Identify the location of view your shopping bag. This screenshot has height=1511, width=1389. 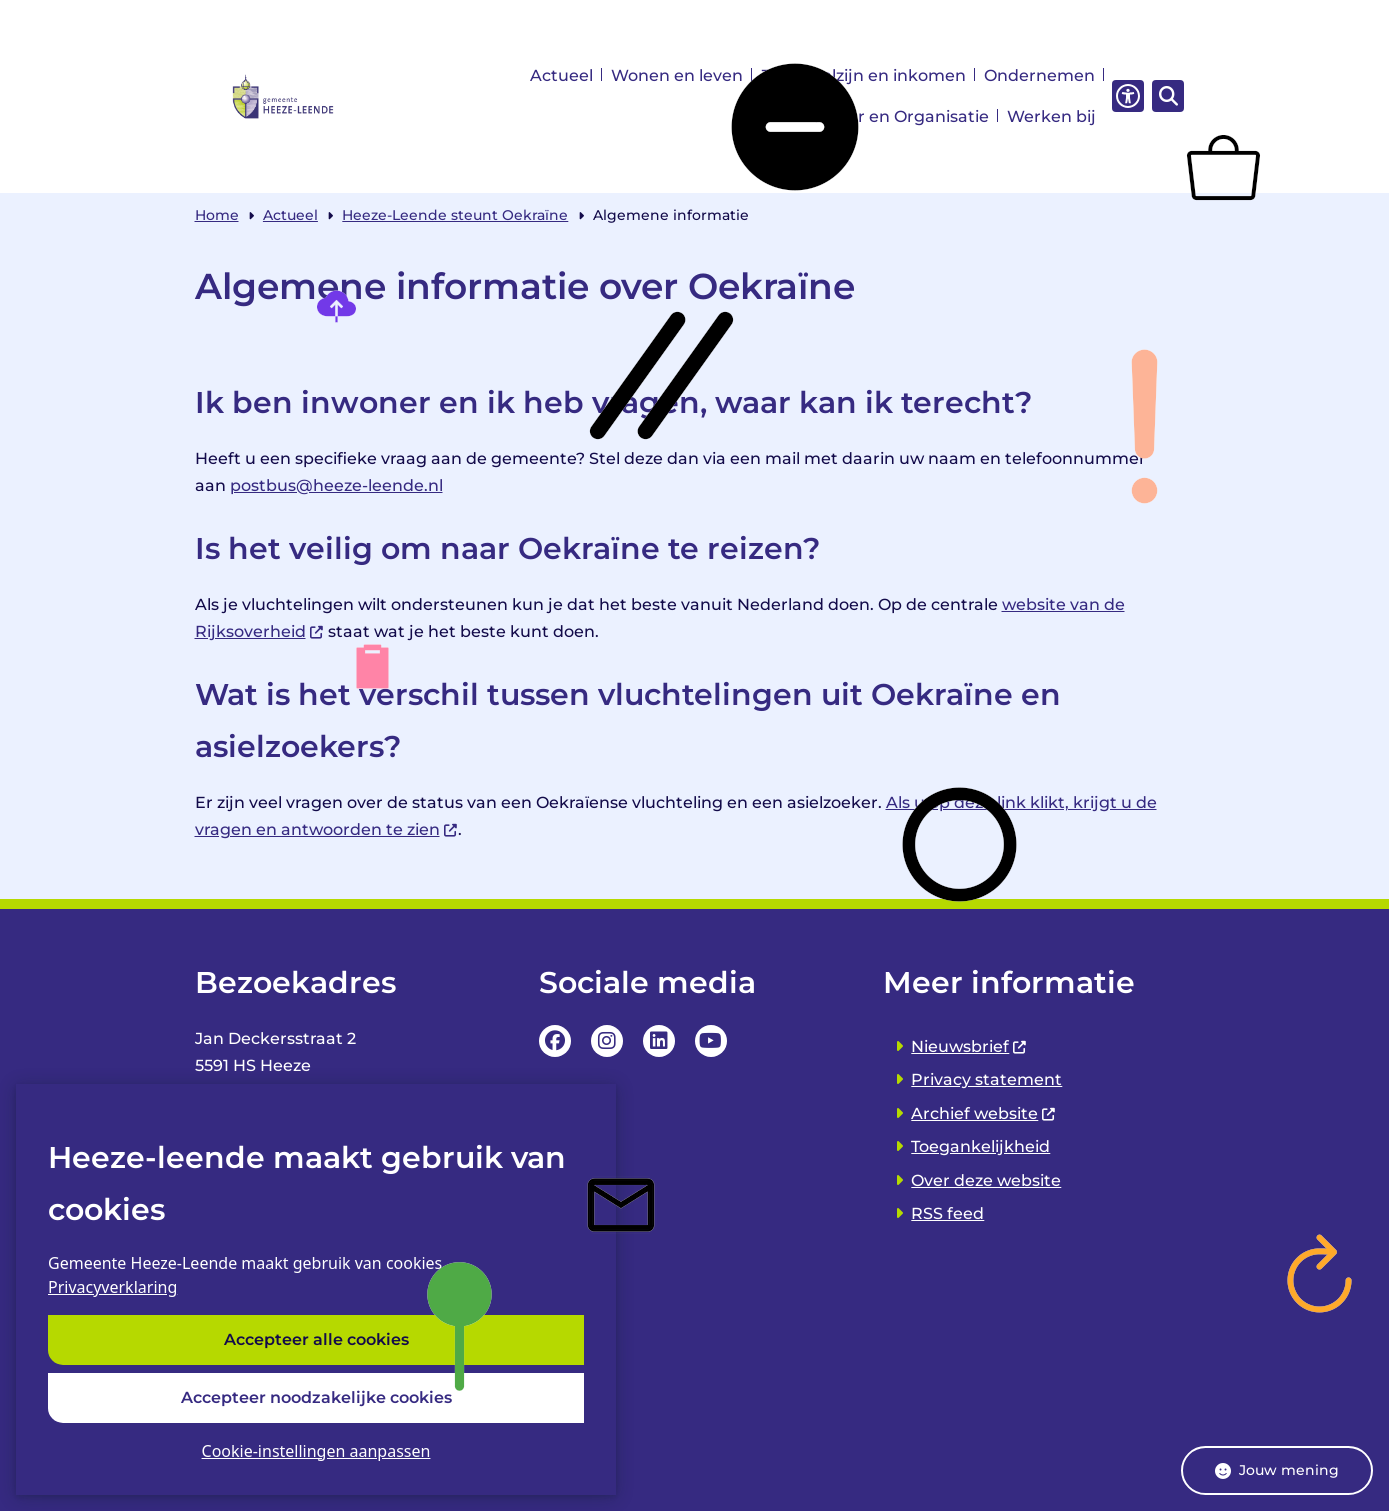
(1223, 171).